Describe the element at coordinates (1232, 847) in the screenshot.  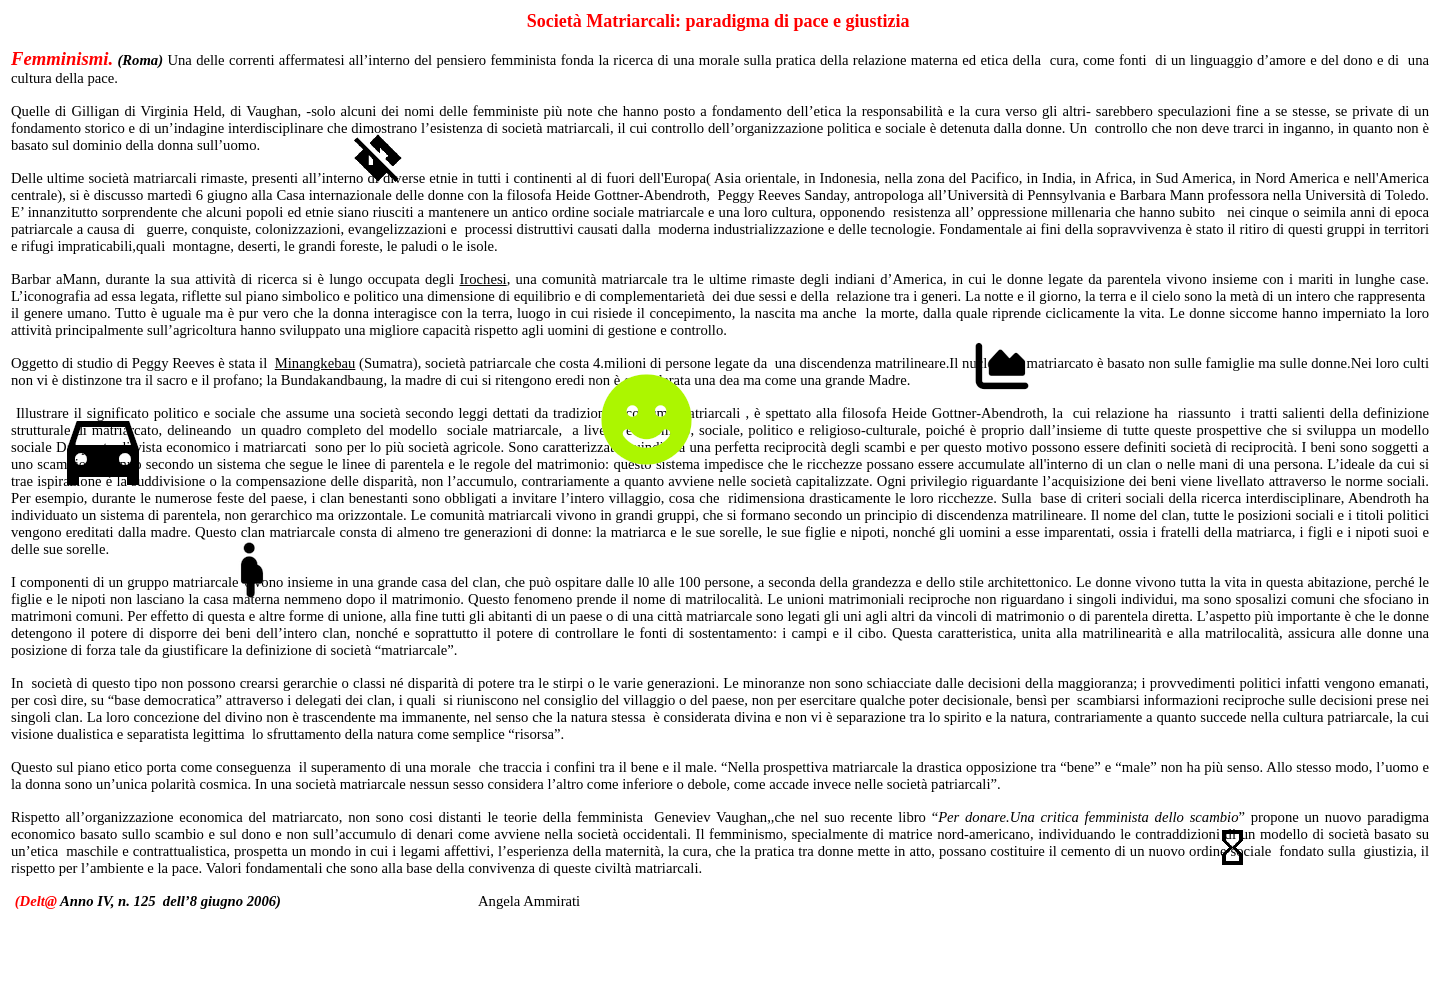
I see `indicates a process is loading or in progress` at that location.